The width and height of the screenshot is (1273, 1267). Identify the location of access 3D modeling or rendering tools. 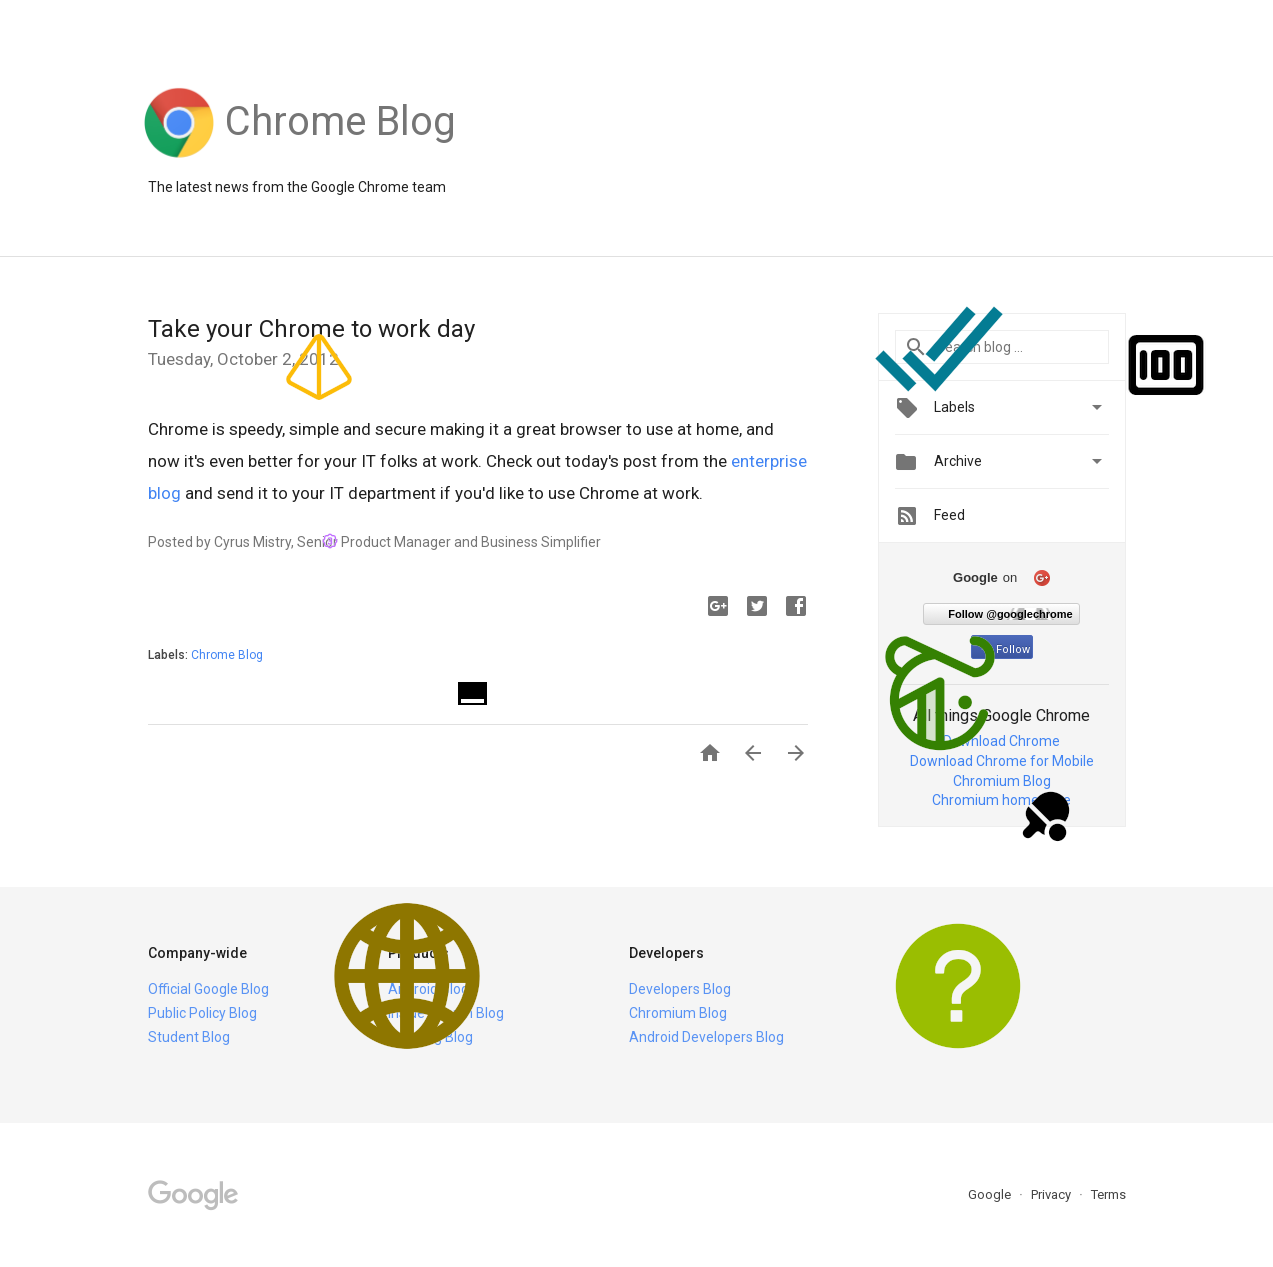
(319, 367).